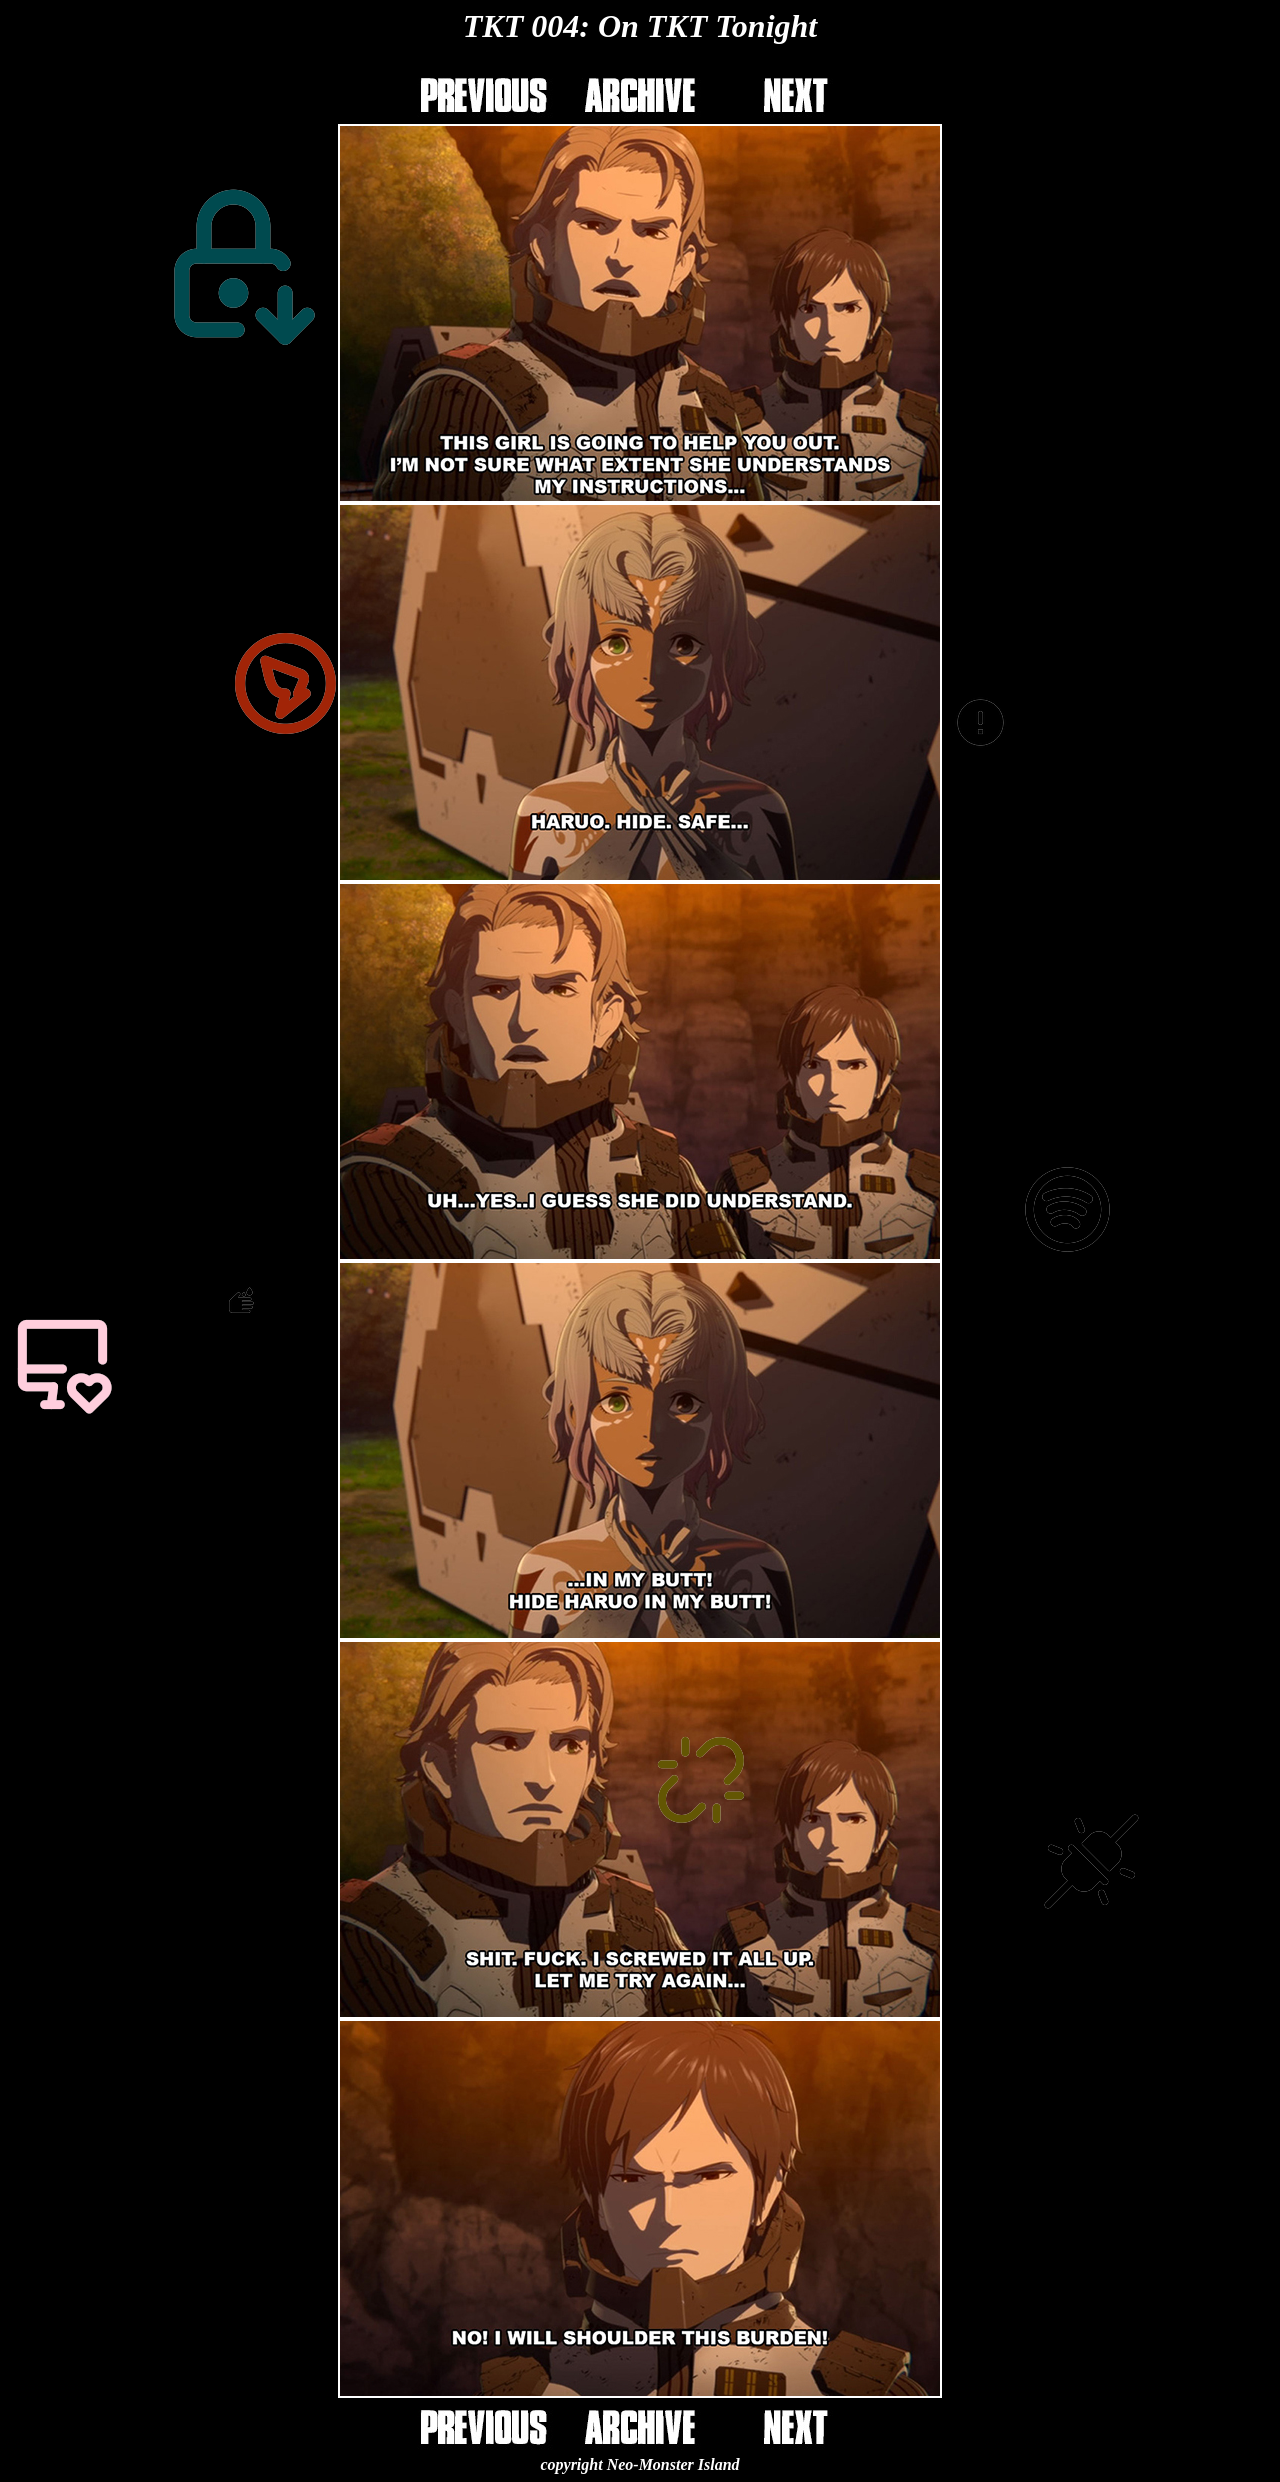  What do you see at coordinates (701, 1780) in the screenshot?
I see `remove or break a link connection` at bounding box center [701, 1780].